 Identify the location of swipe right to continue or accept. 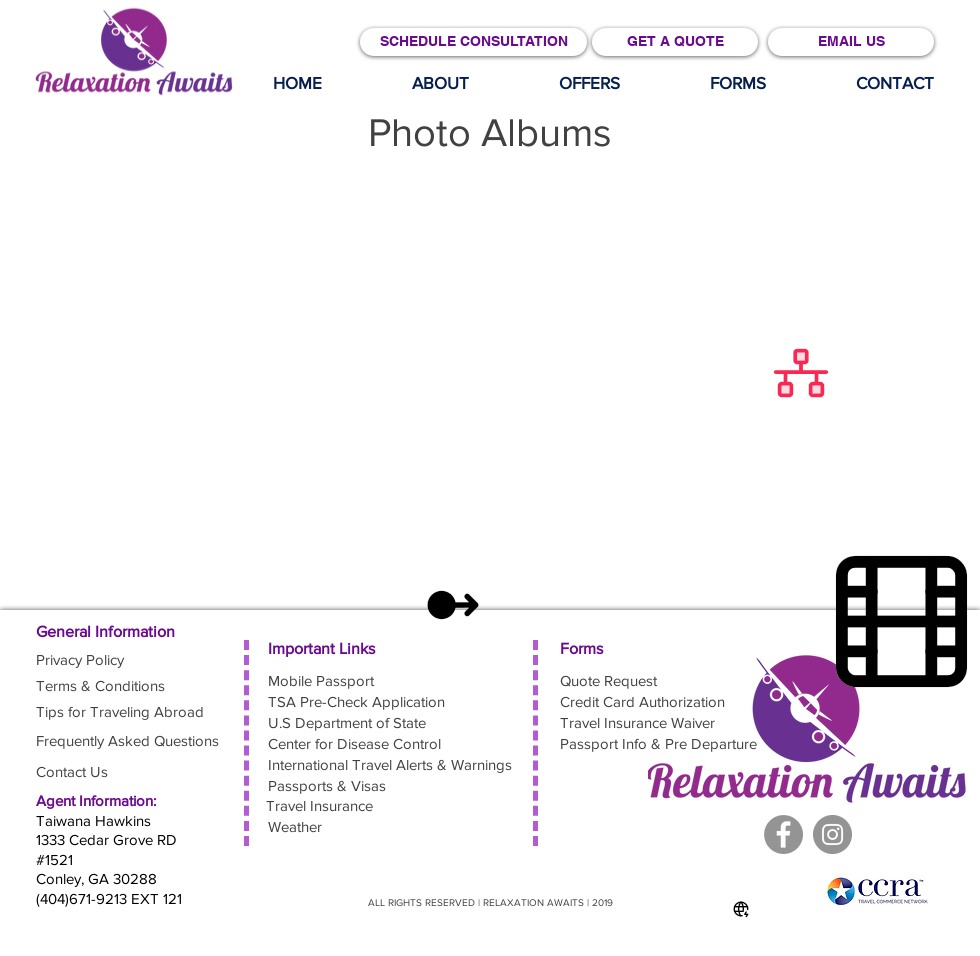
(453, 605).